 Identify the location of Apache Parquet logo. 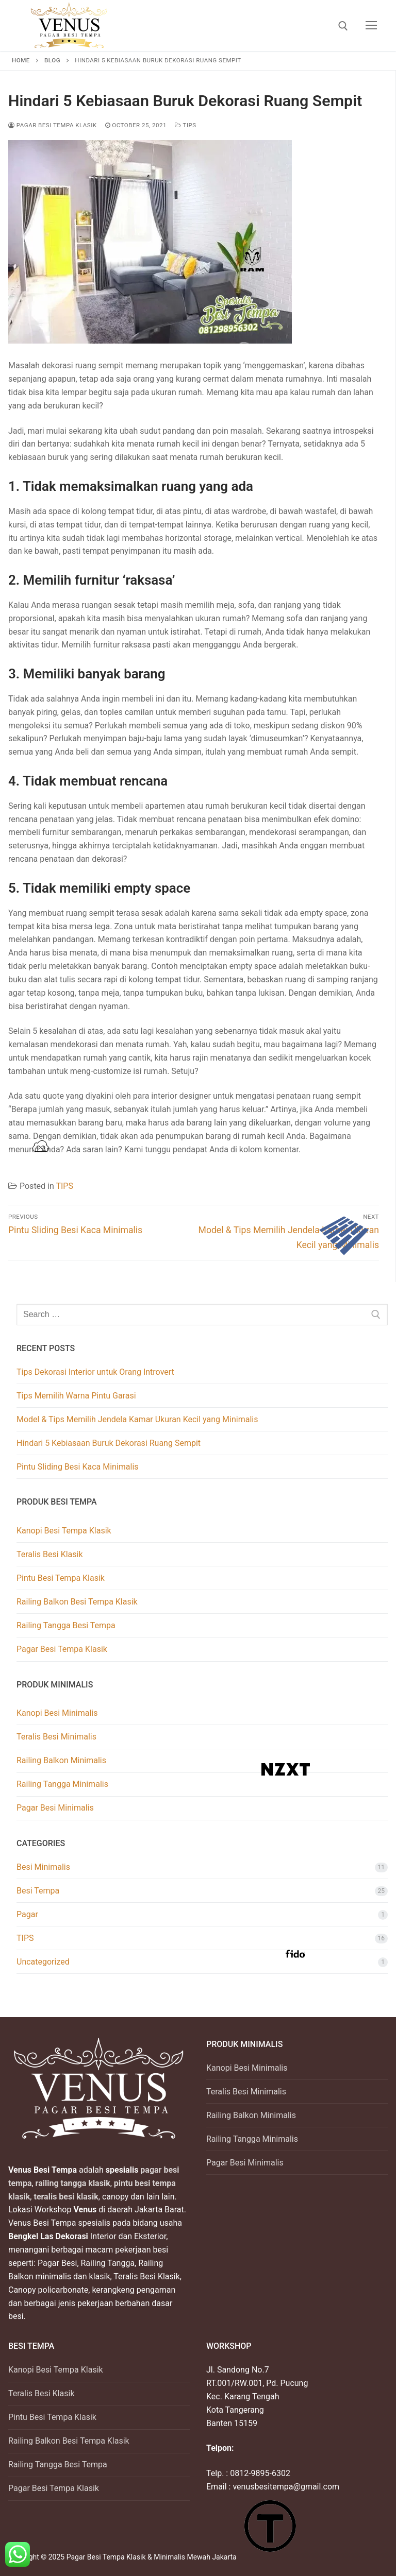
(344, 1236).